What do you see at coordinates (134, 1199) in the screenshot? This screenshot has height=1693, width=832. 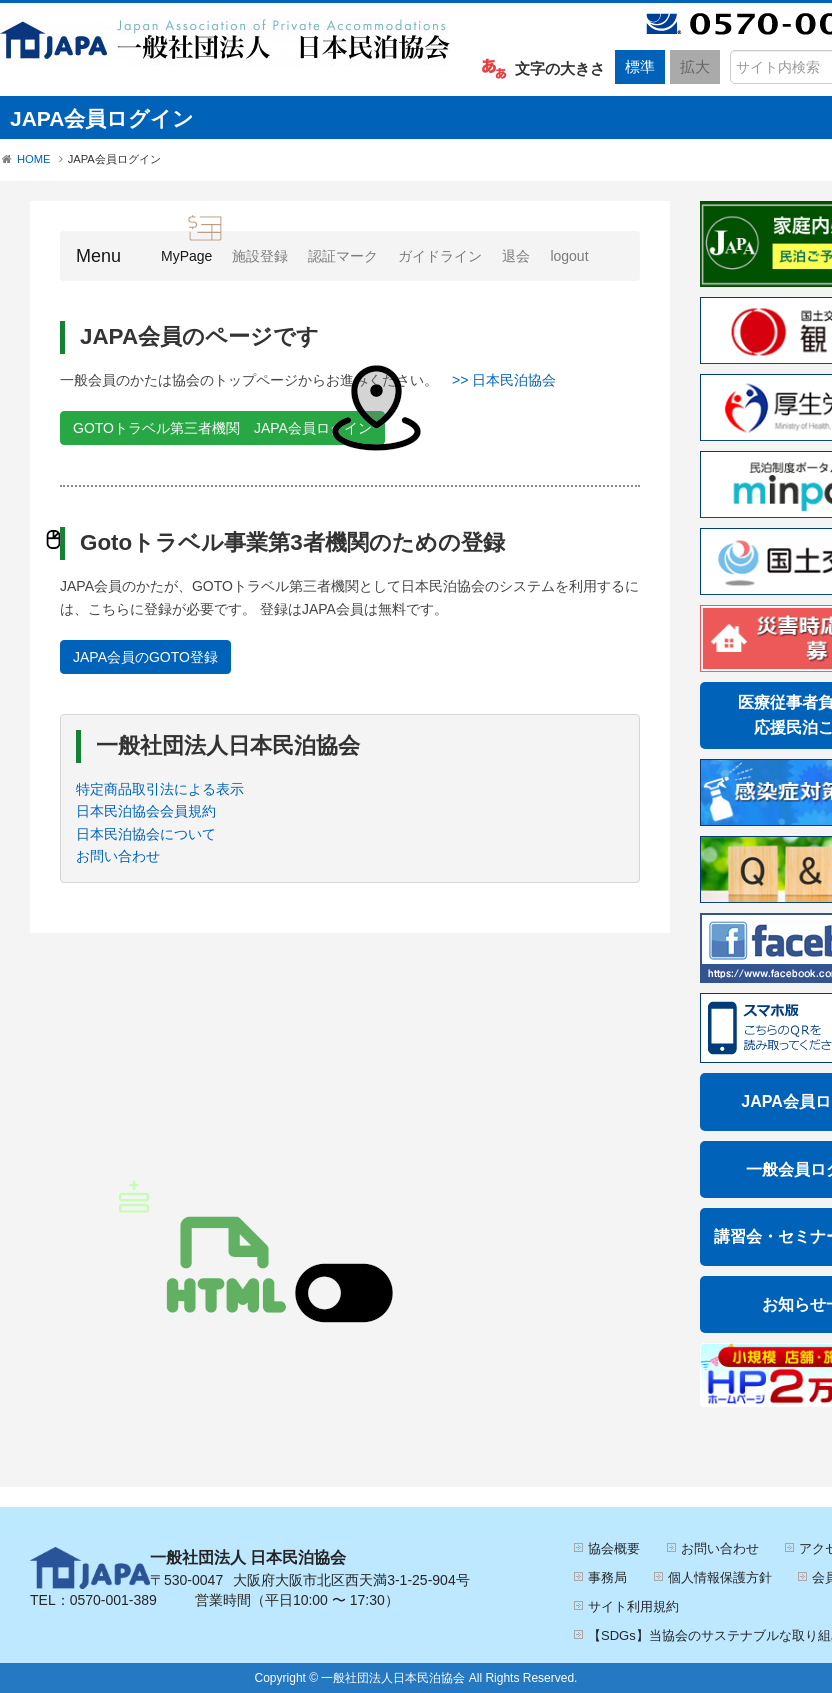 I see `add a new row at the top` at bounding box center [134, 1199].